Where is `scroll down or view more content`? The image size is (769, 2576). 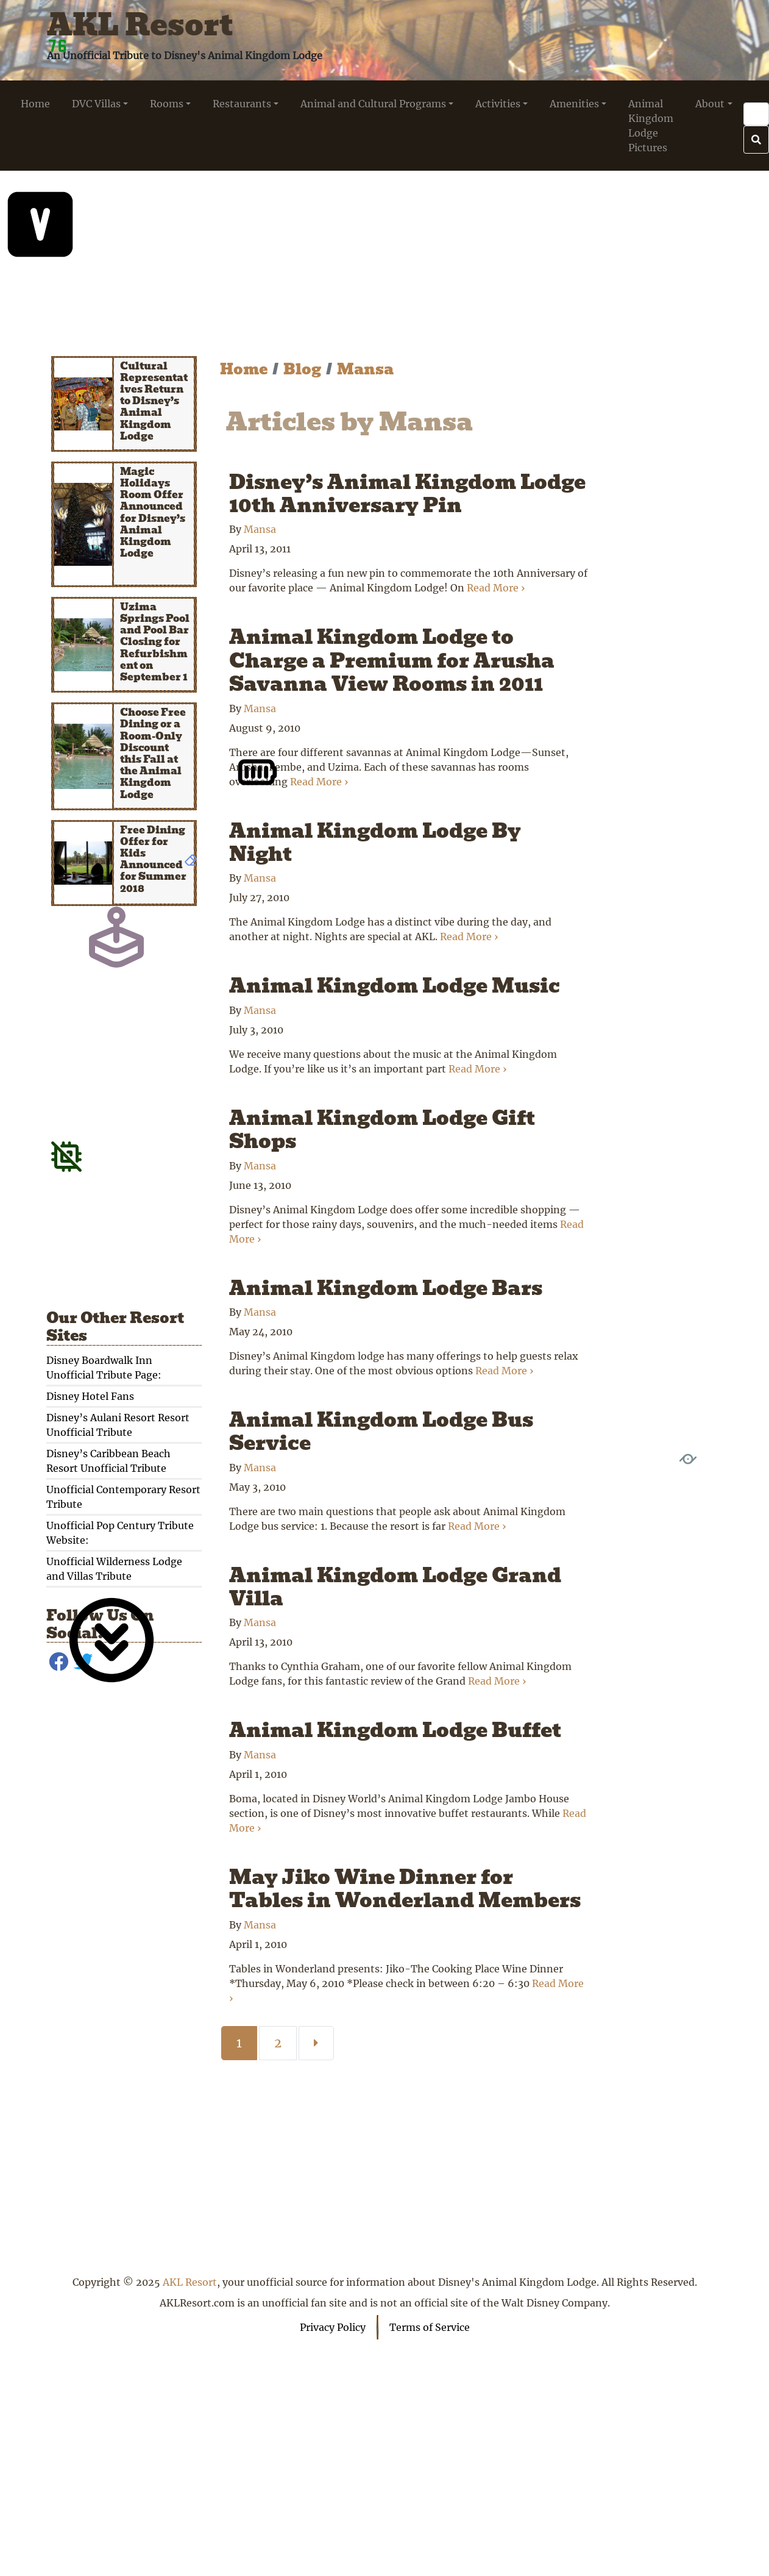 scroll down or view more content is located at coordinates (112, 1640).